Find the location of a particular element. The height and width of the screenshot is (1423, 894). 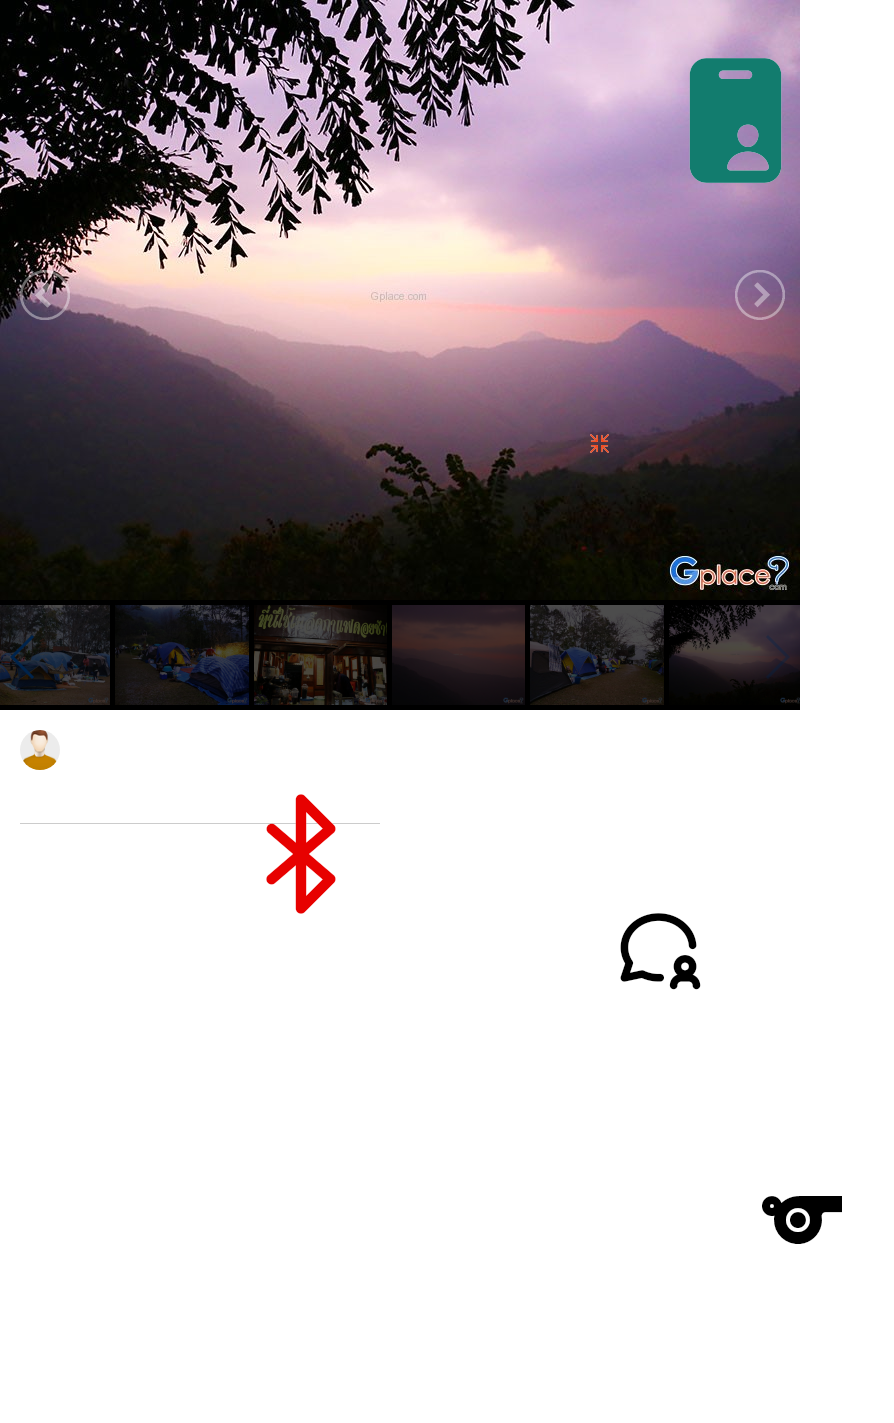

toggle bluetooth connectivity on or off is located at coordinates (301, 854).